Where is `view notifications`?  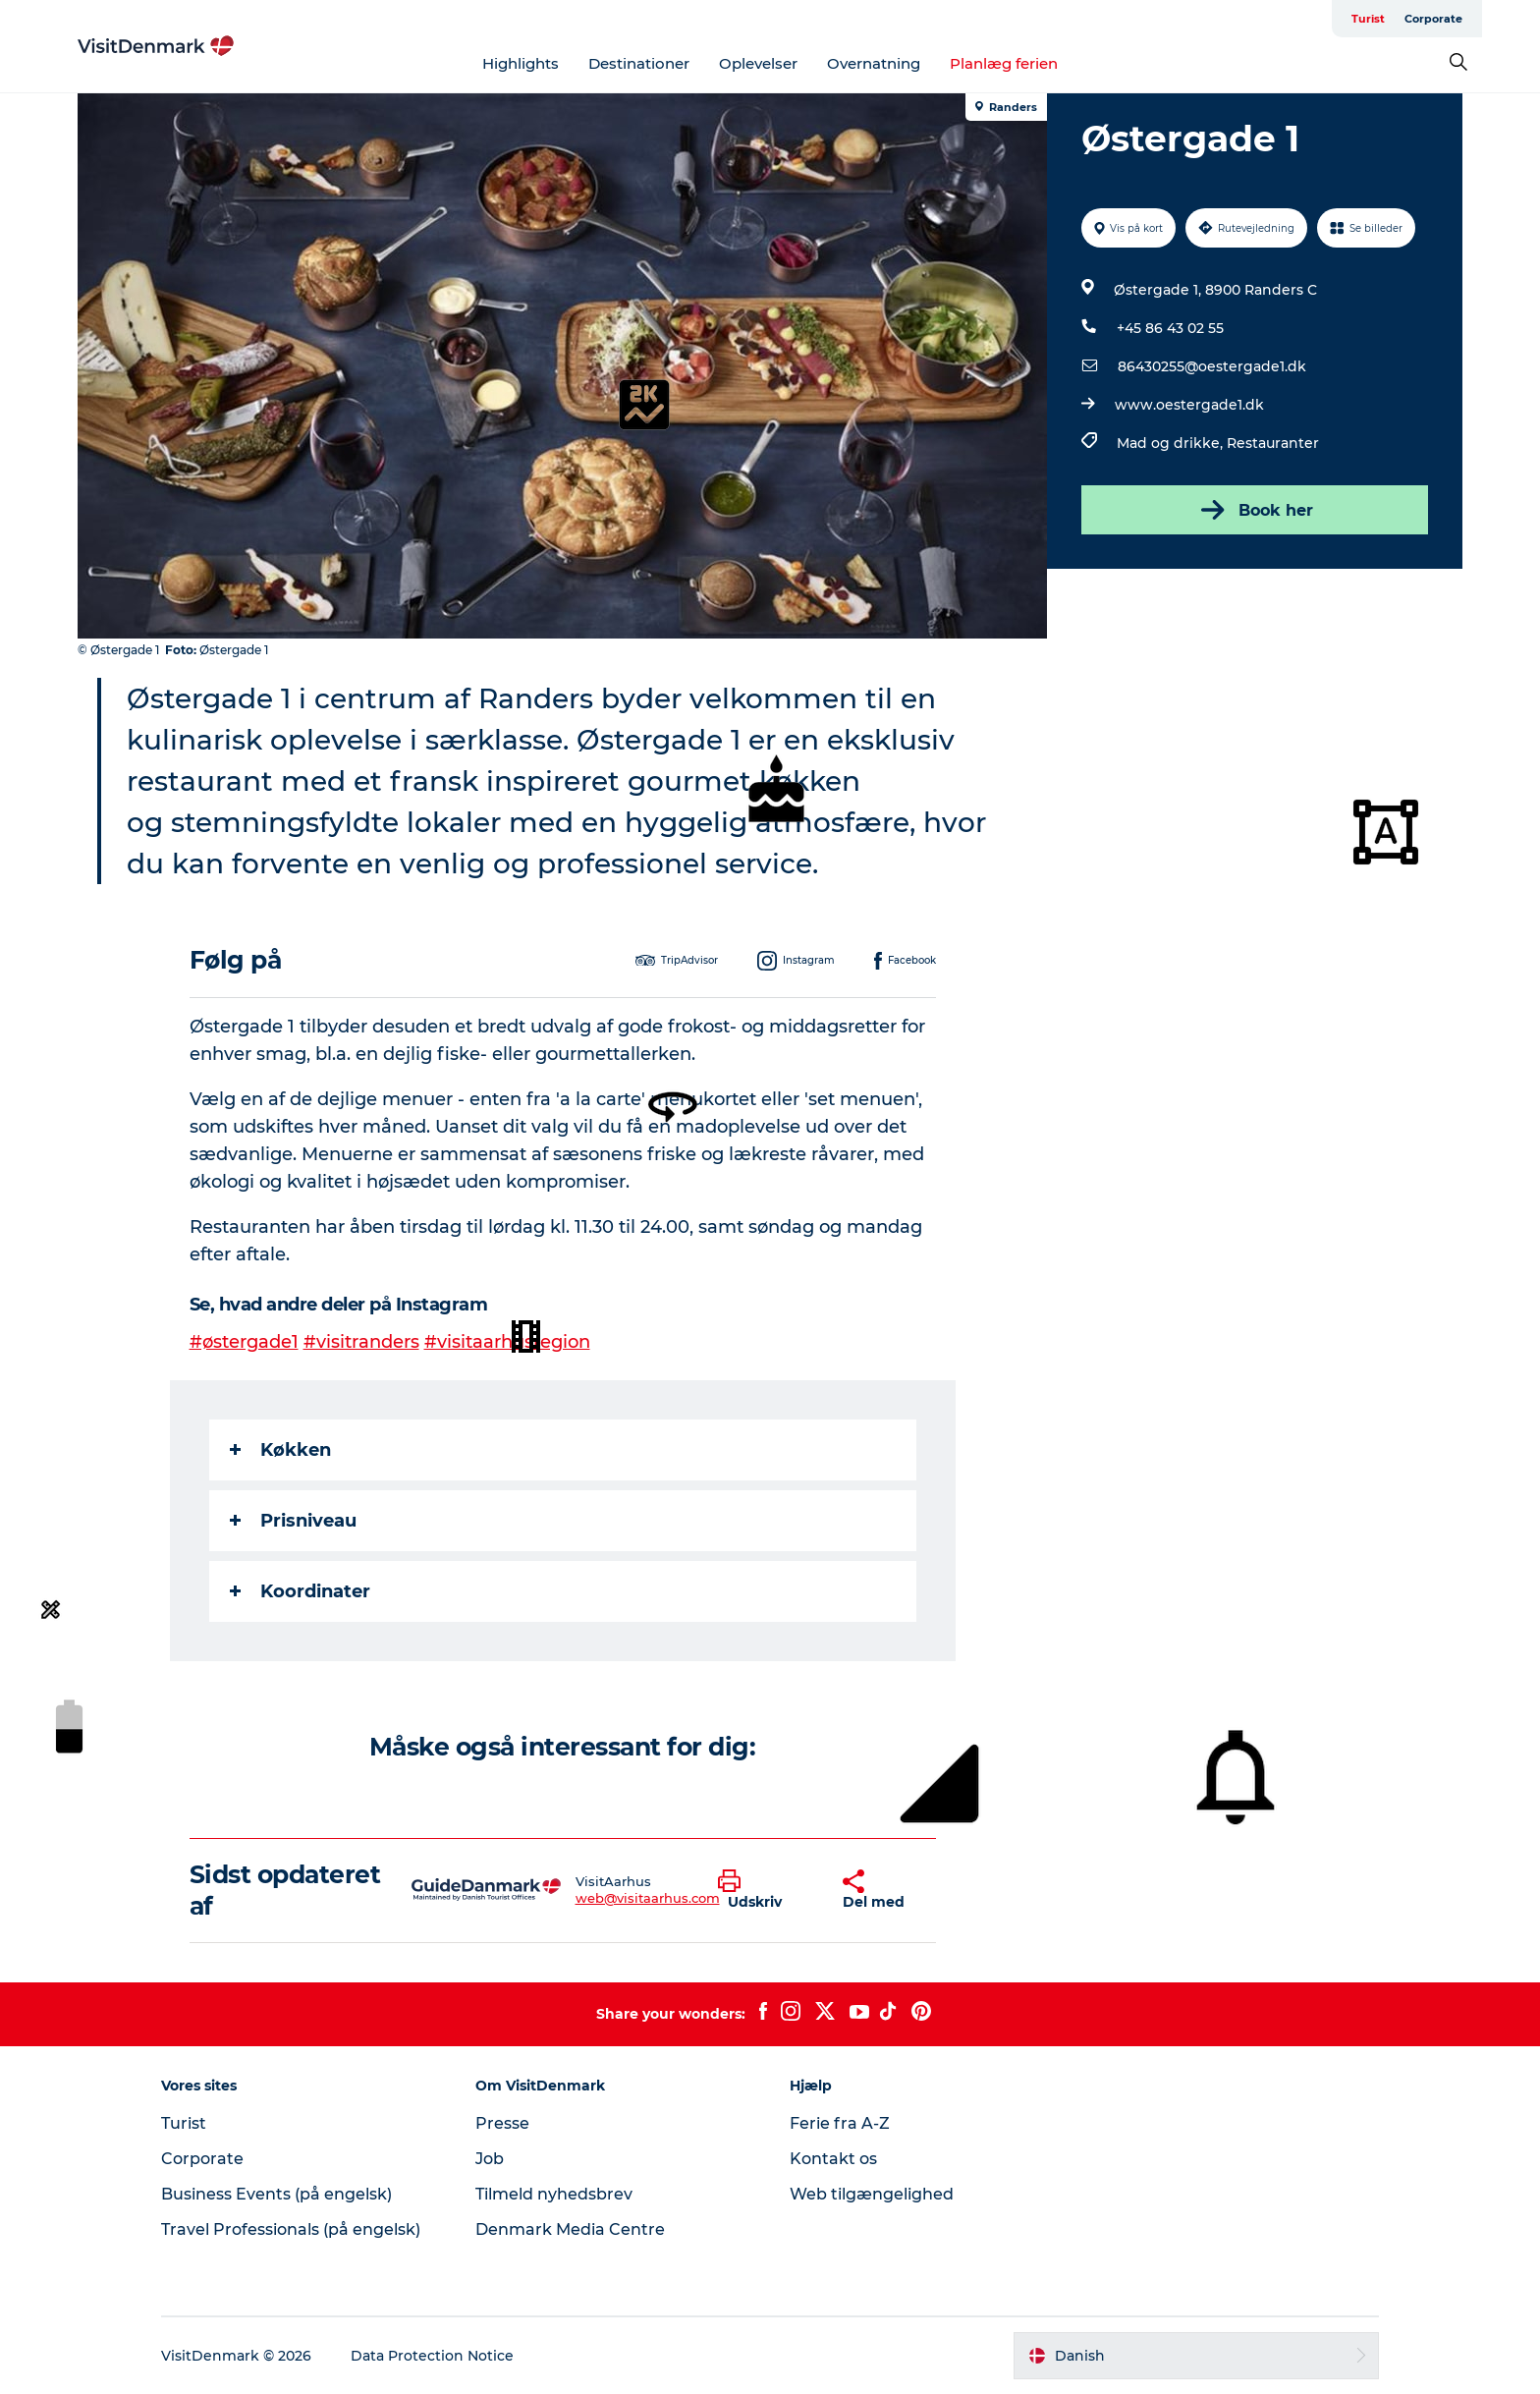 view notifications is located at coordinates (1236, 1776).